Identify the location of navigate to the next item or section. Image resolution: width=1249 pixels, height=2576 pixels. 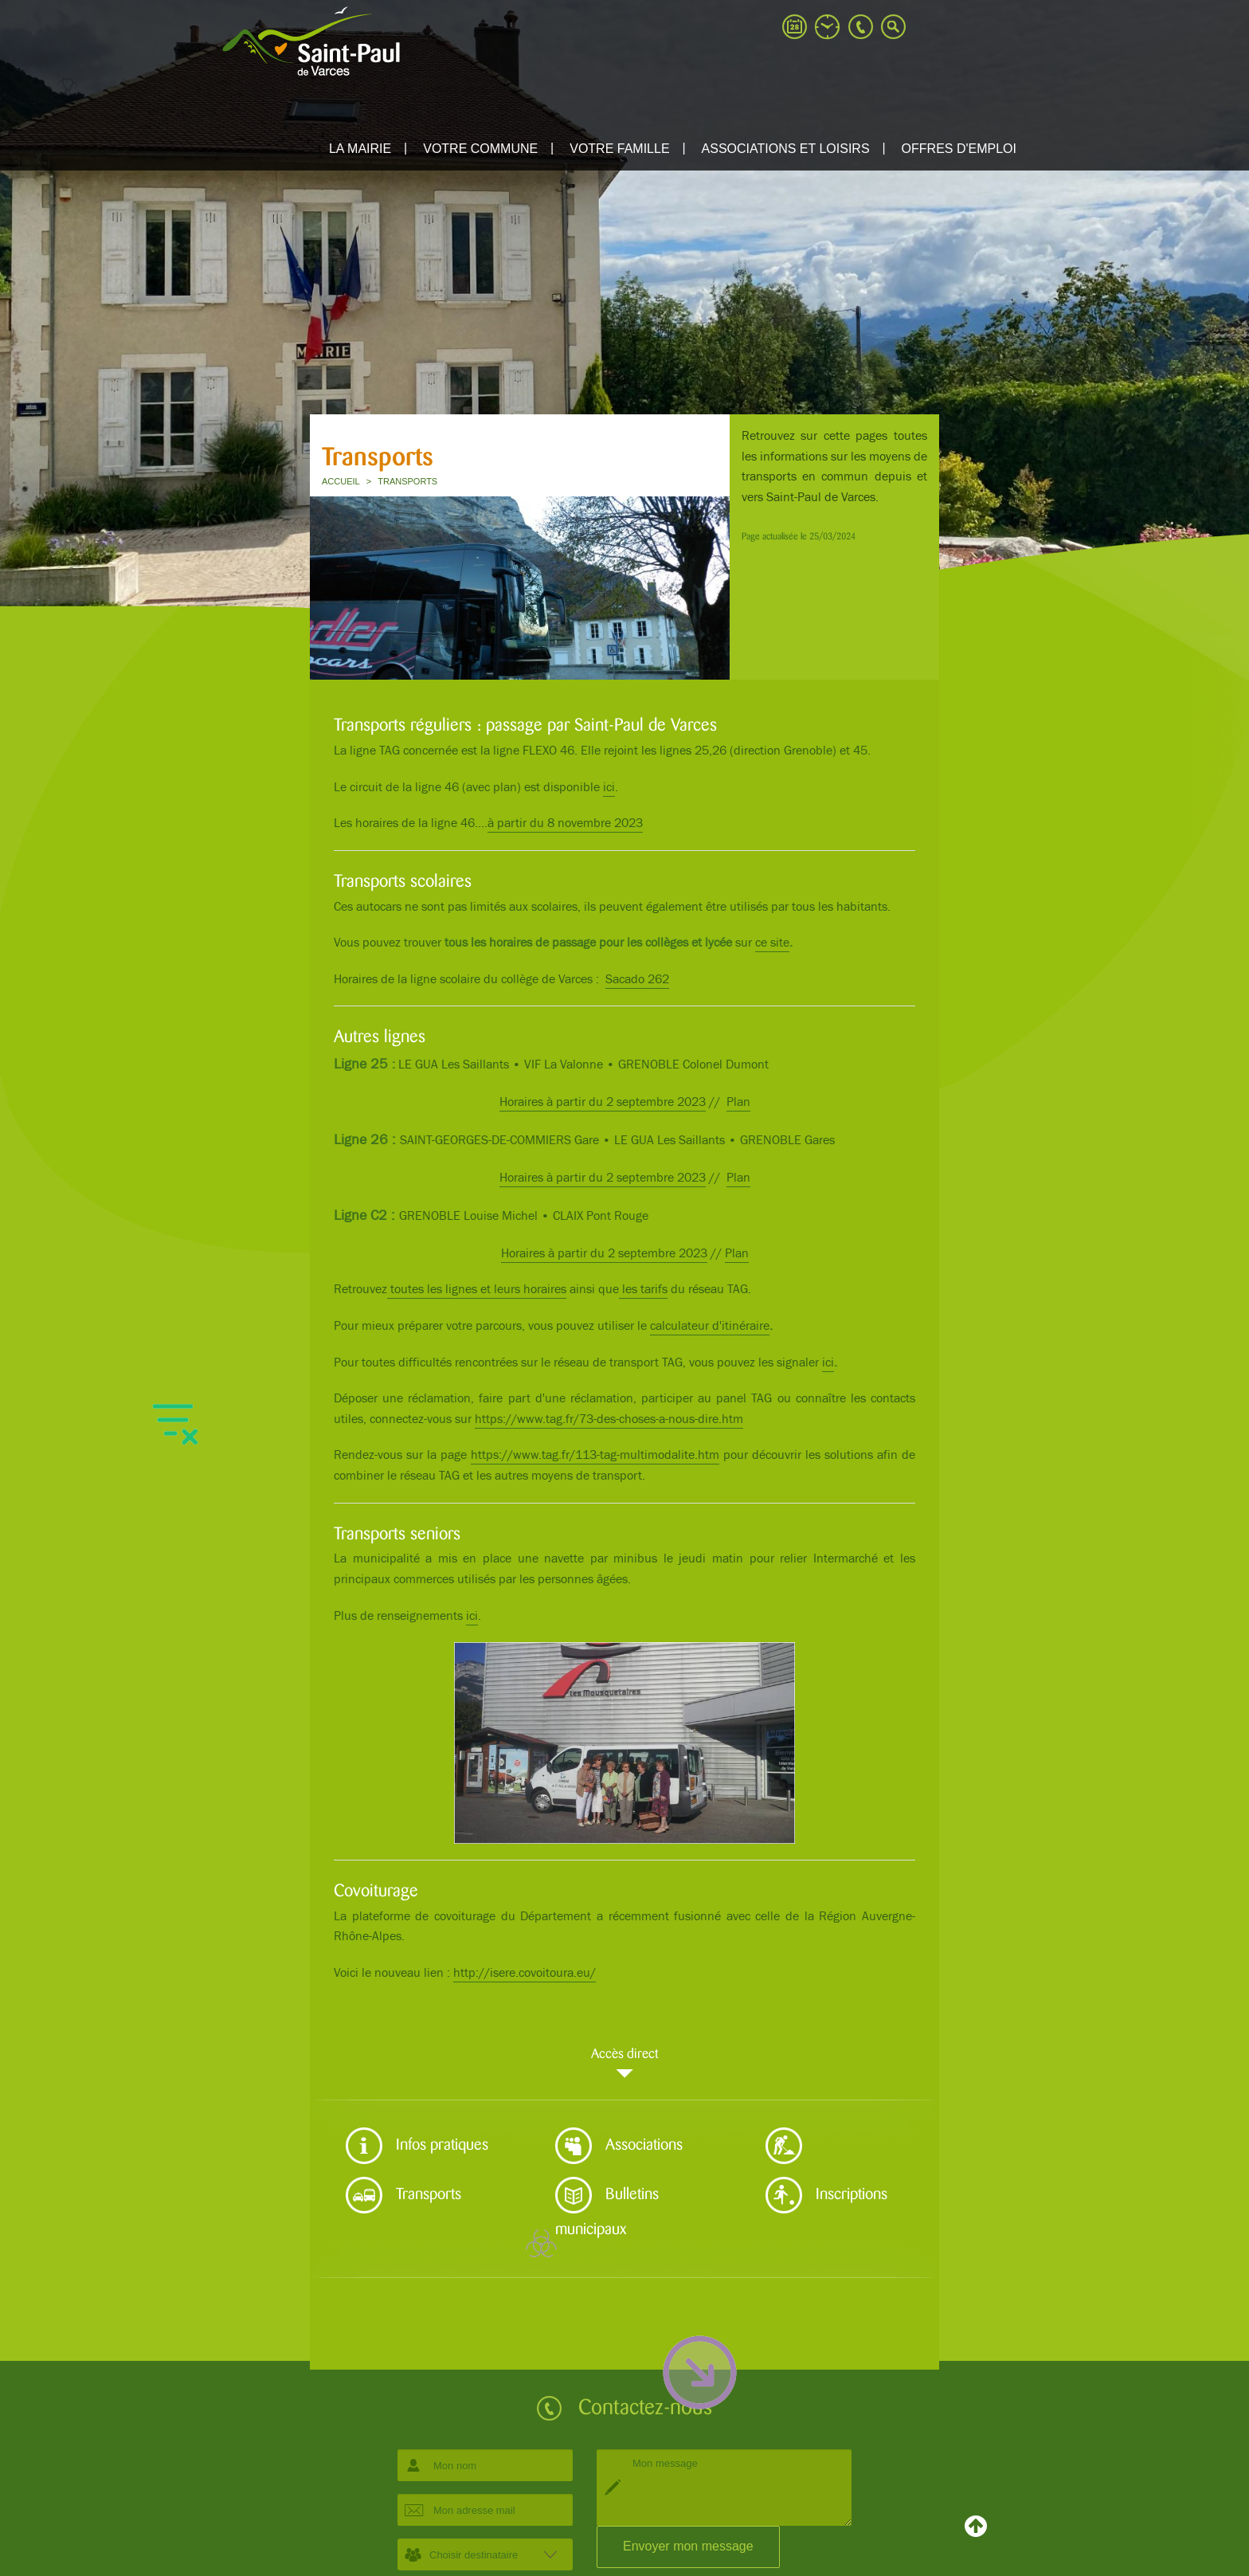
(699, 2372).